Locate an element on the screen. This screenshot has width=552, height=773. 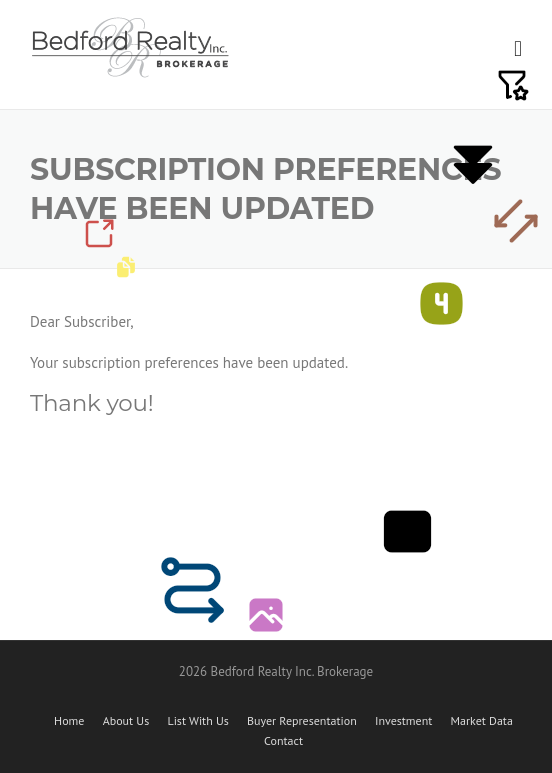
view photos or images is located at coordinates (266, 615).